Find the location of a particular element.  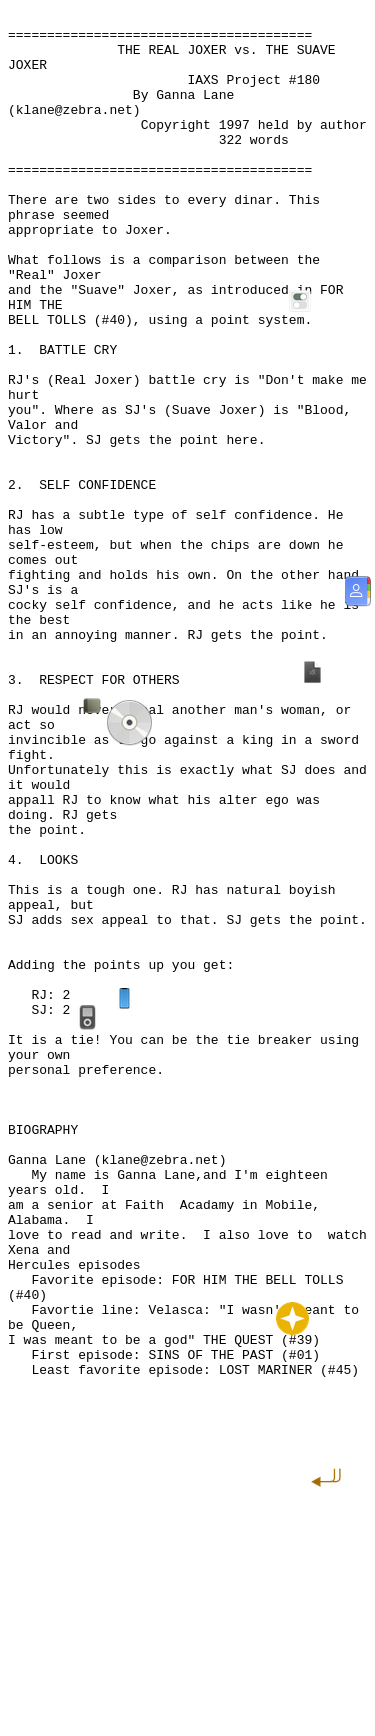

open system settings or preferences is located at coordinates (300, 301).